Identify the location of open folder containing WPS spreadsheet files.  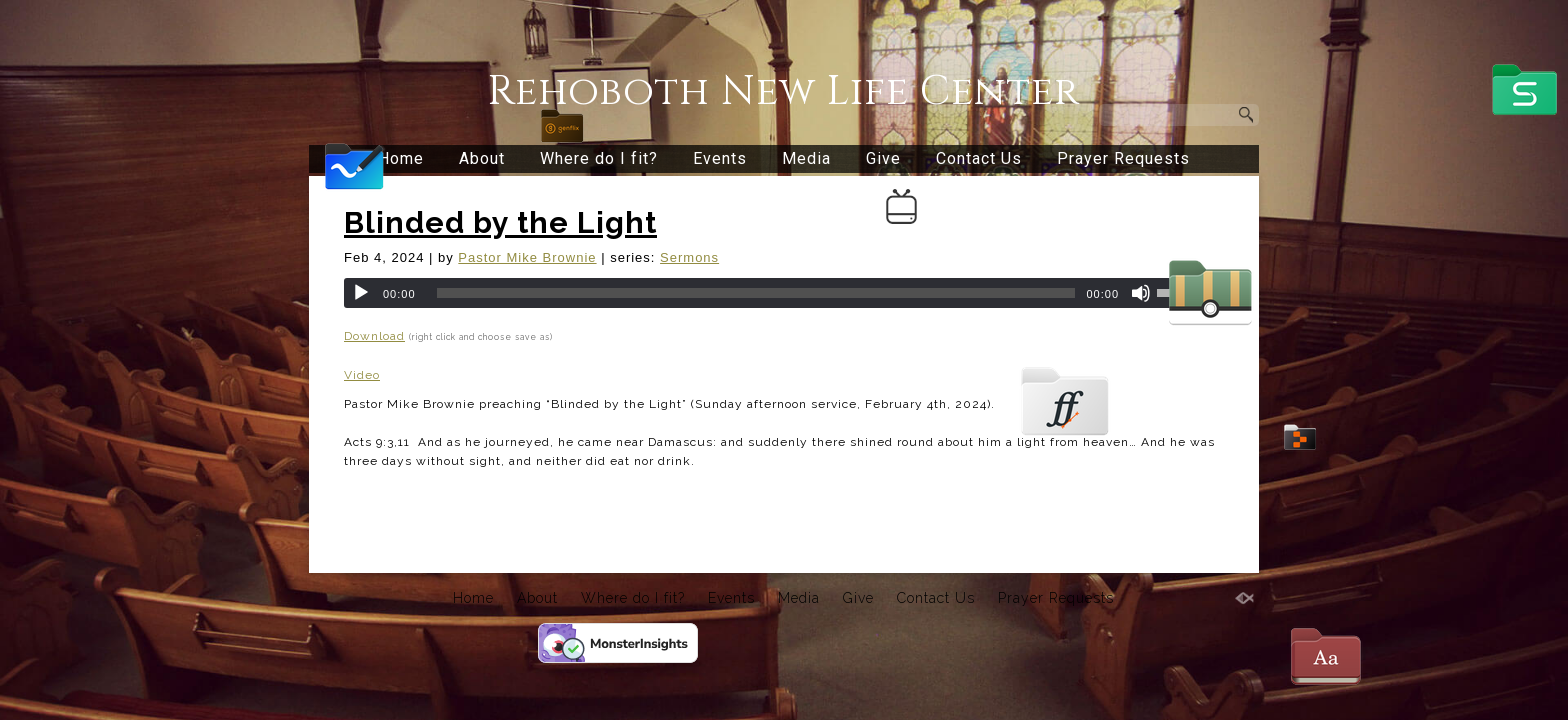
(1524, 91).